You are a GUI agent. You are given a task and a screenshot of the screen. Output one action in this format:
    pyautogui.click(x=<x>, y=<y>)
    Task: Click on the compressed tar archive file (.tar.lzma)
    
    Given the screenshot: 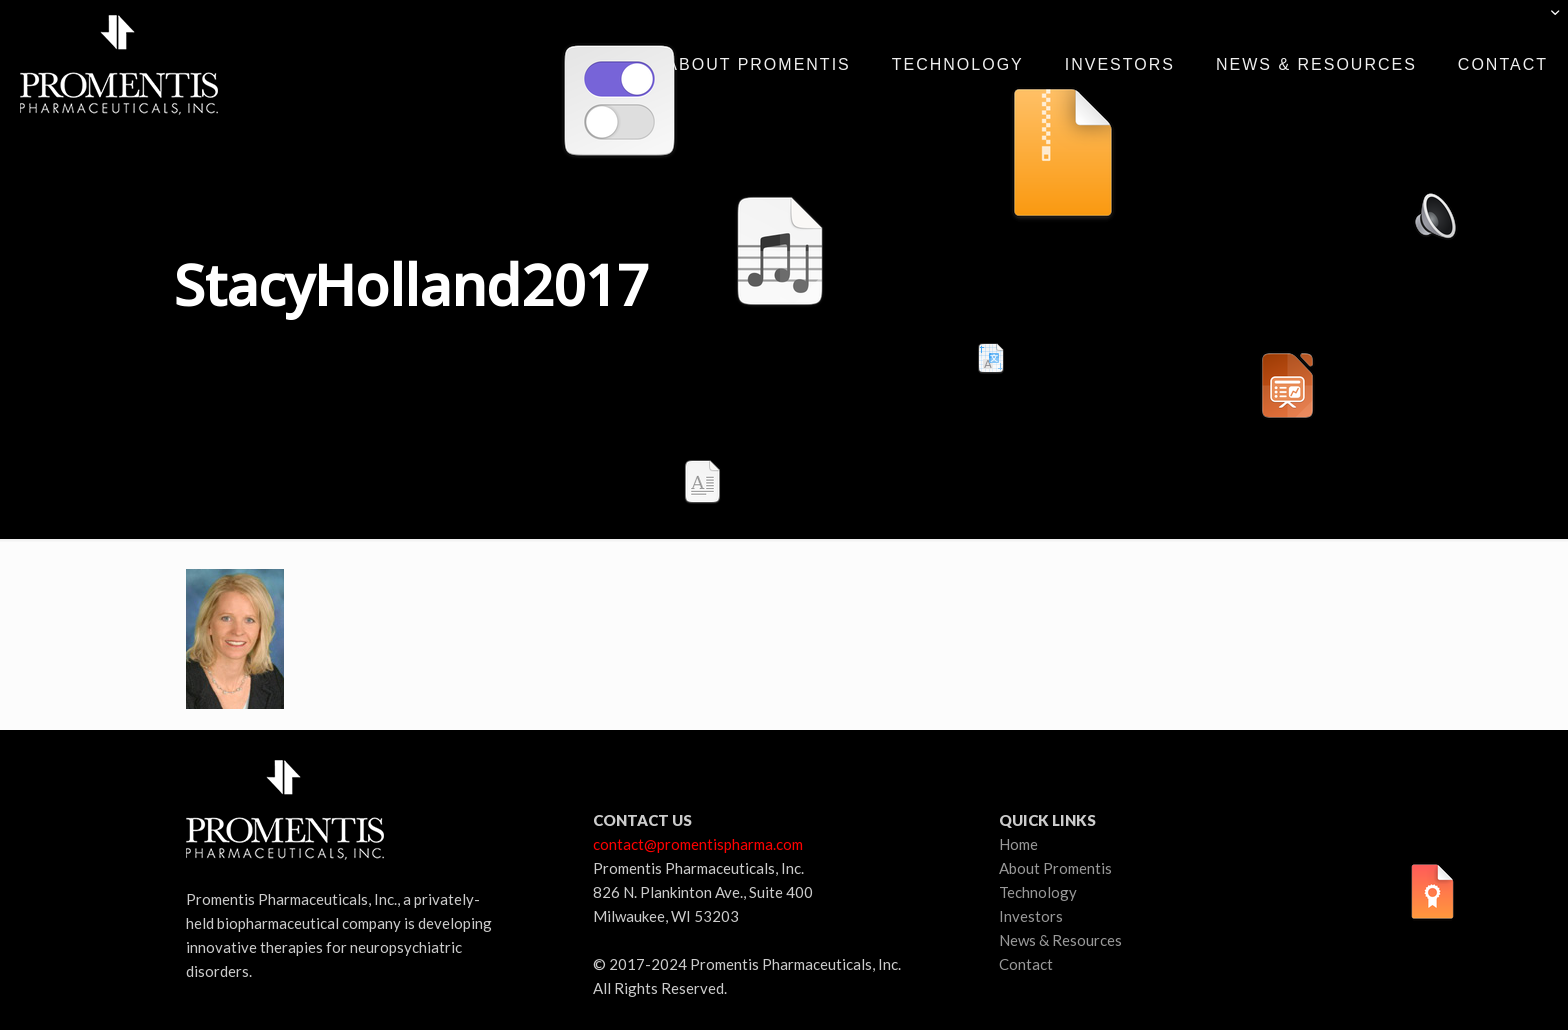 What is the action you would take?
    pyautogui.click(x=1063, y=155)
    